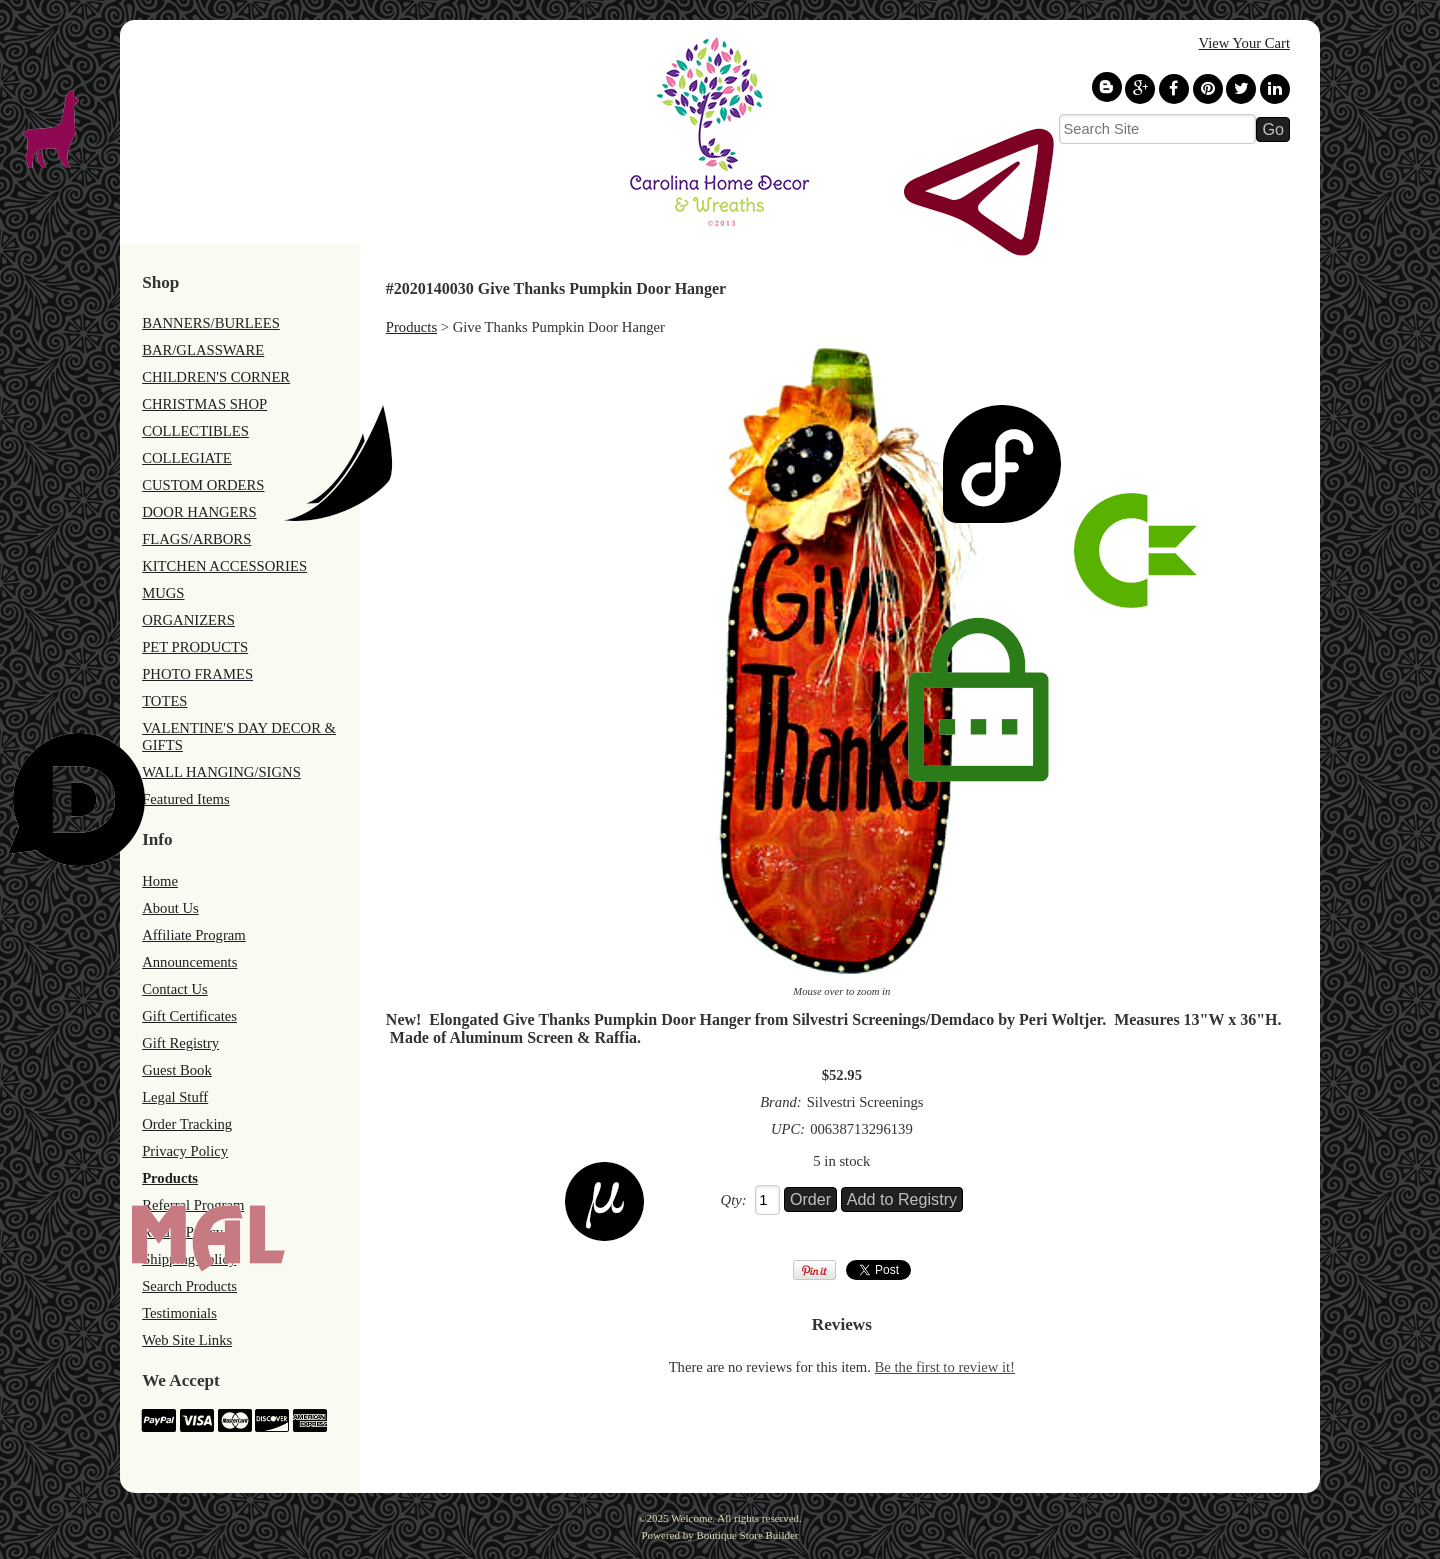 This screenshot has height=1559, width=1440. Describe the element at coordinates (51, 129) in the screenshot. I see `tina cms logo` at that location.